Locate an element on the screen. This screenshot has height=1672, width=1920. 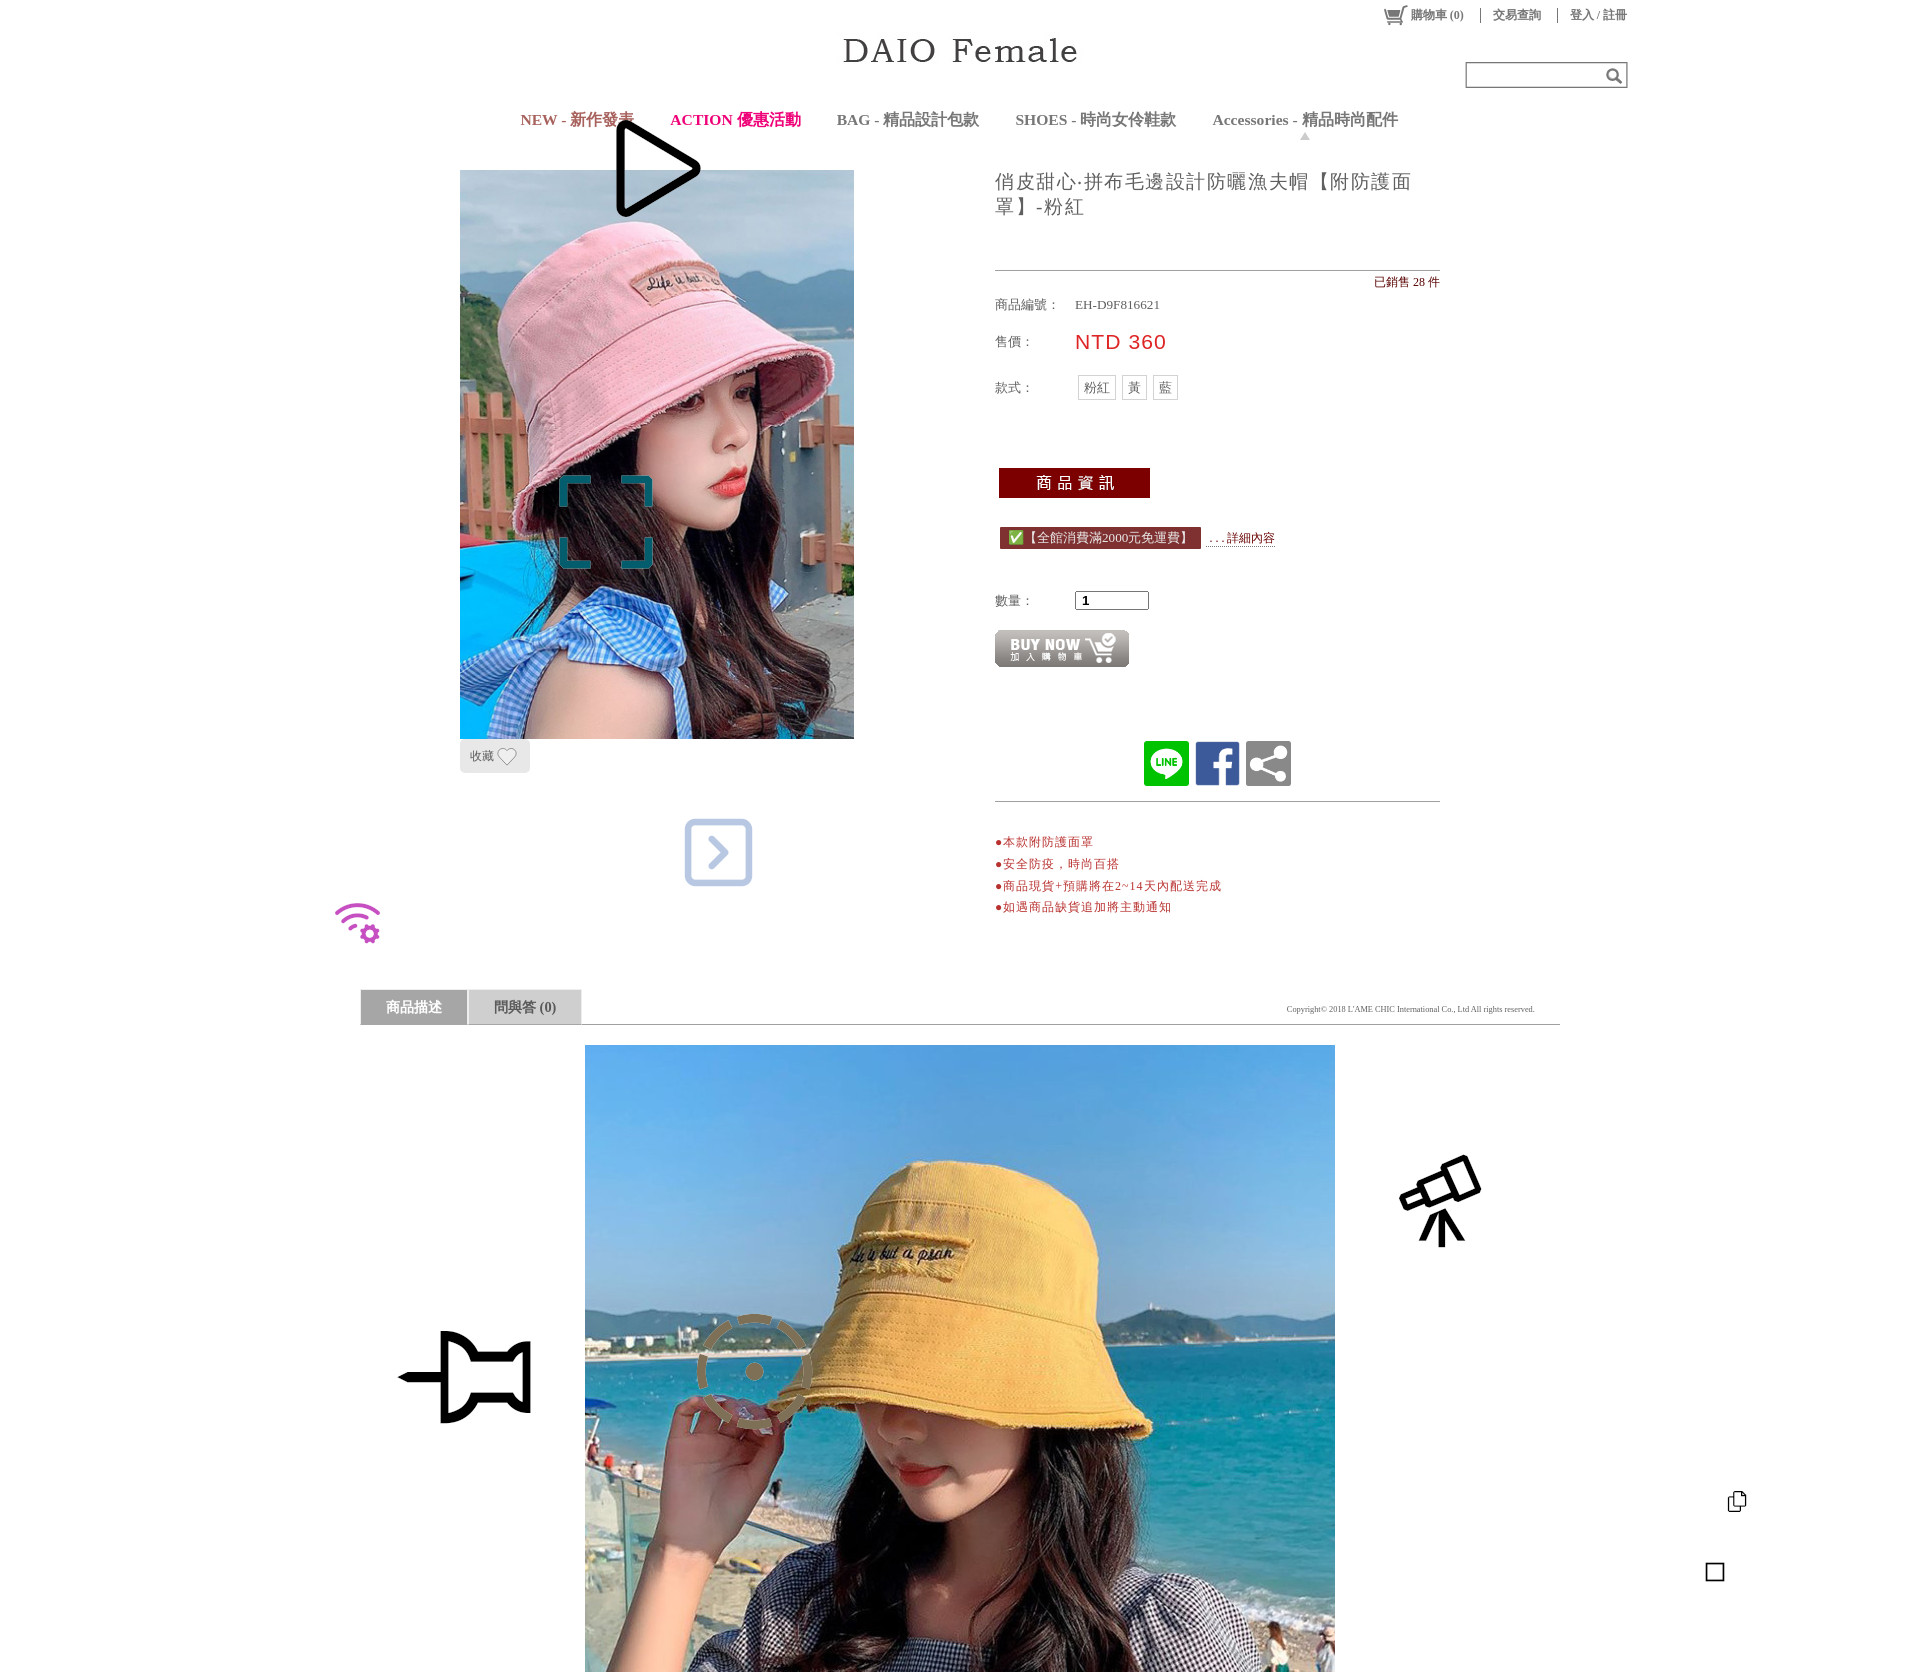
explore or discover new content is located at coordinates (1442, 1201).